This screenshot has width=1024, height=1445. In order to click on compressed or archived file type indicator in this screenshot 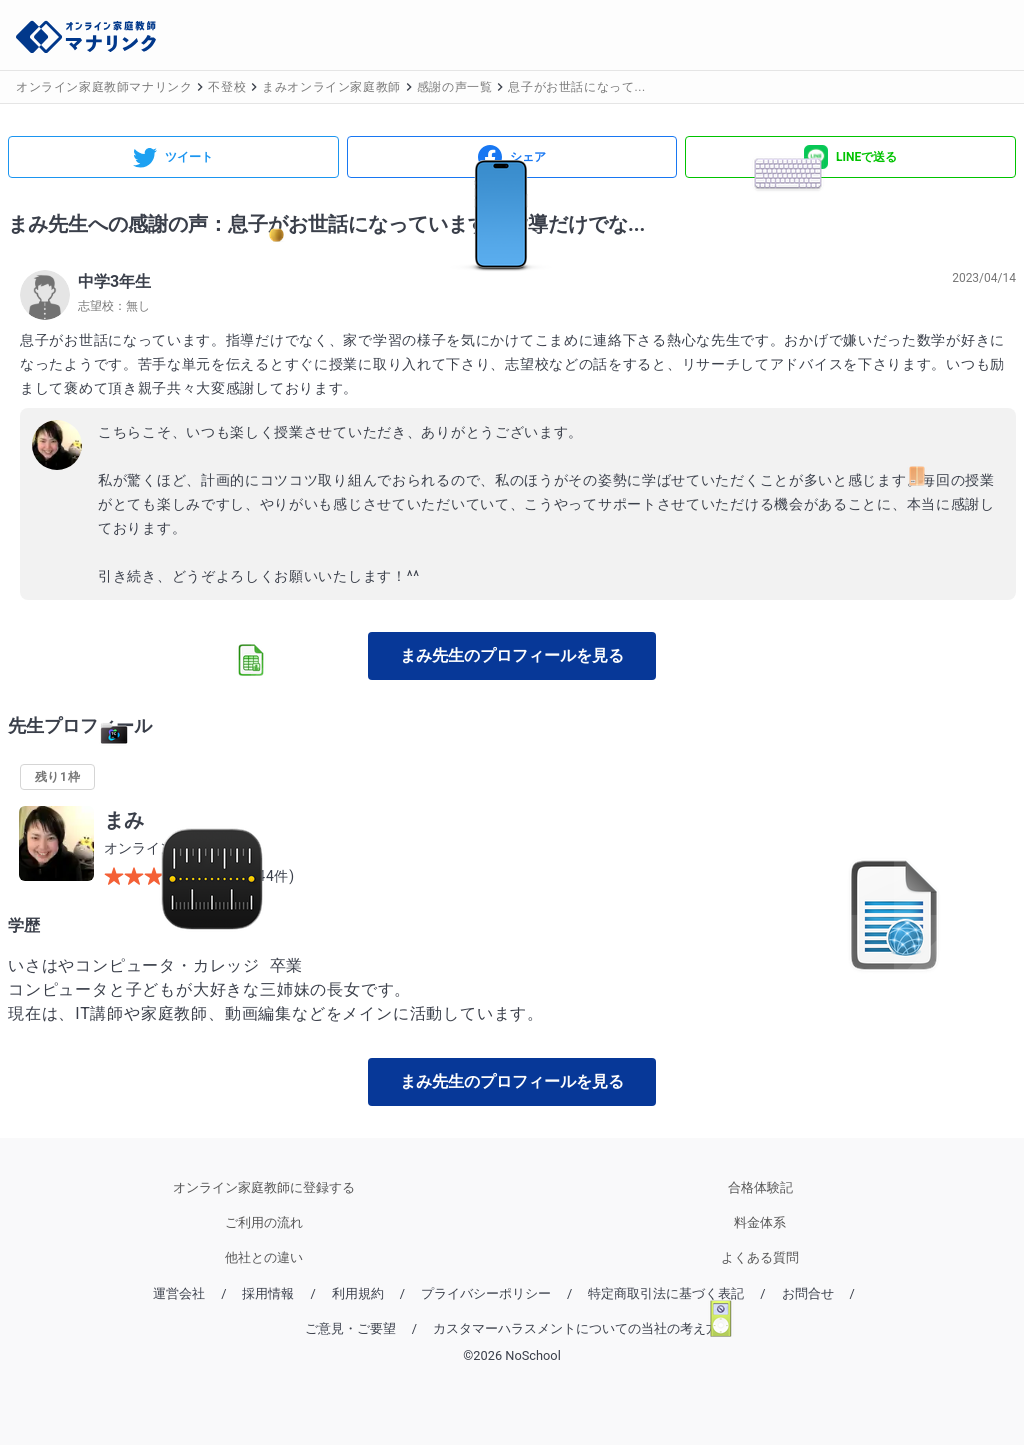, I will do `click(917, 476)`.